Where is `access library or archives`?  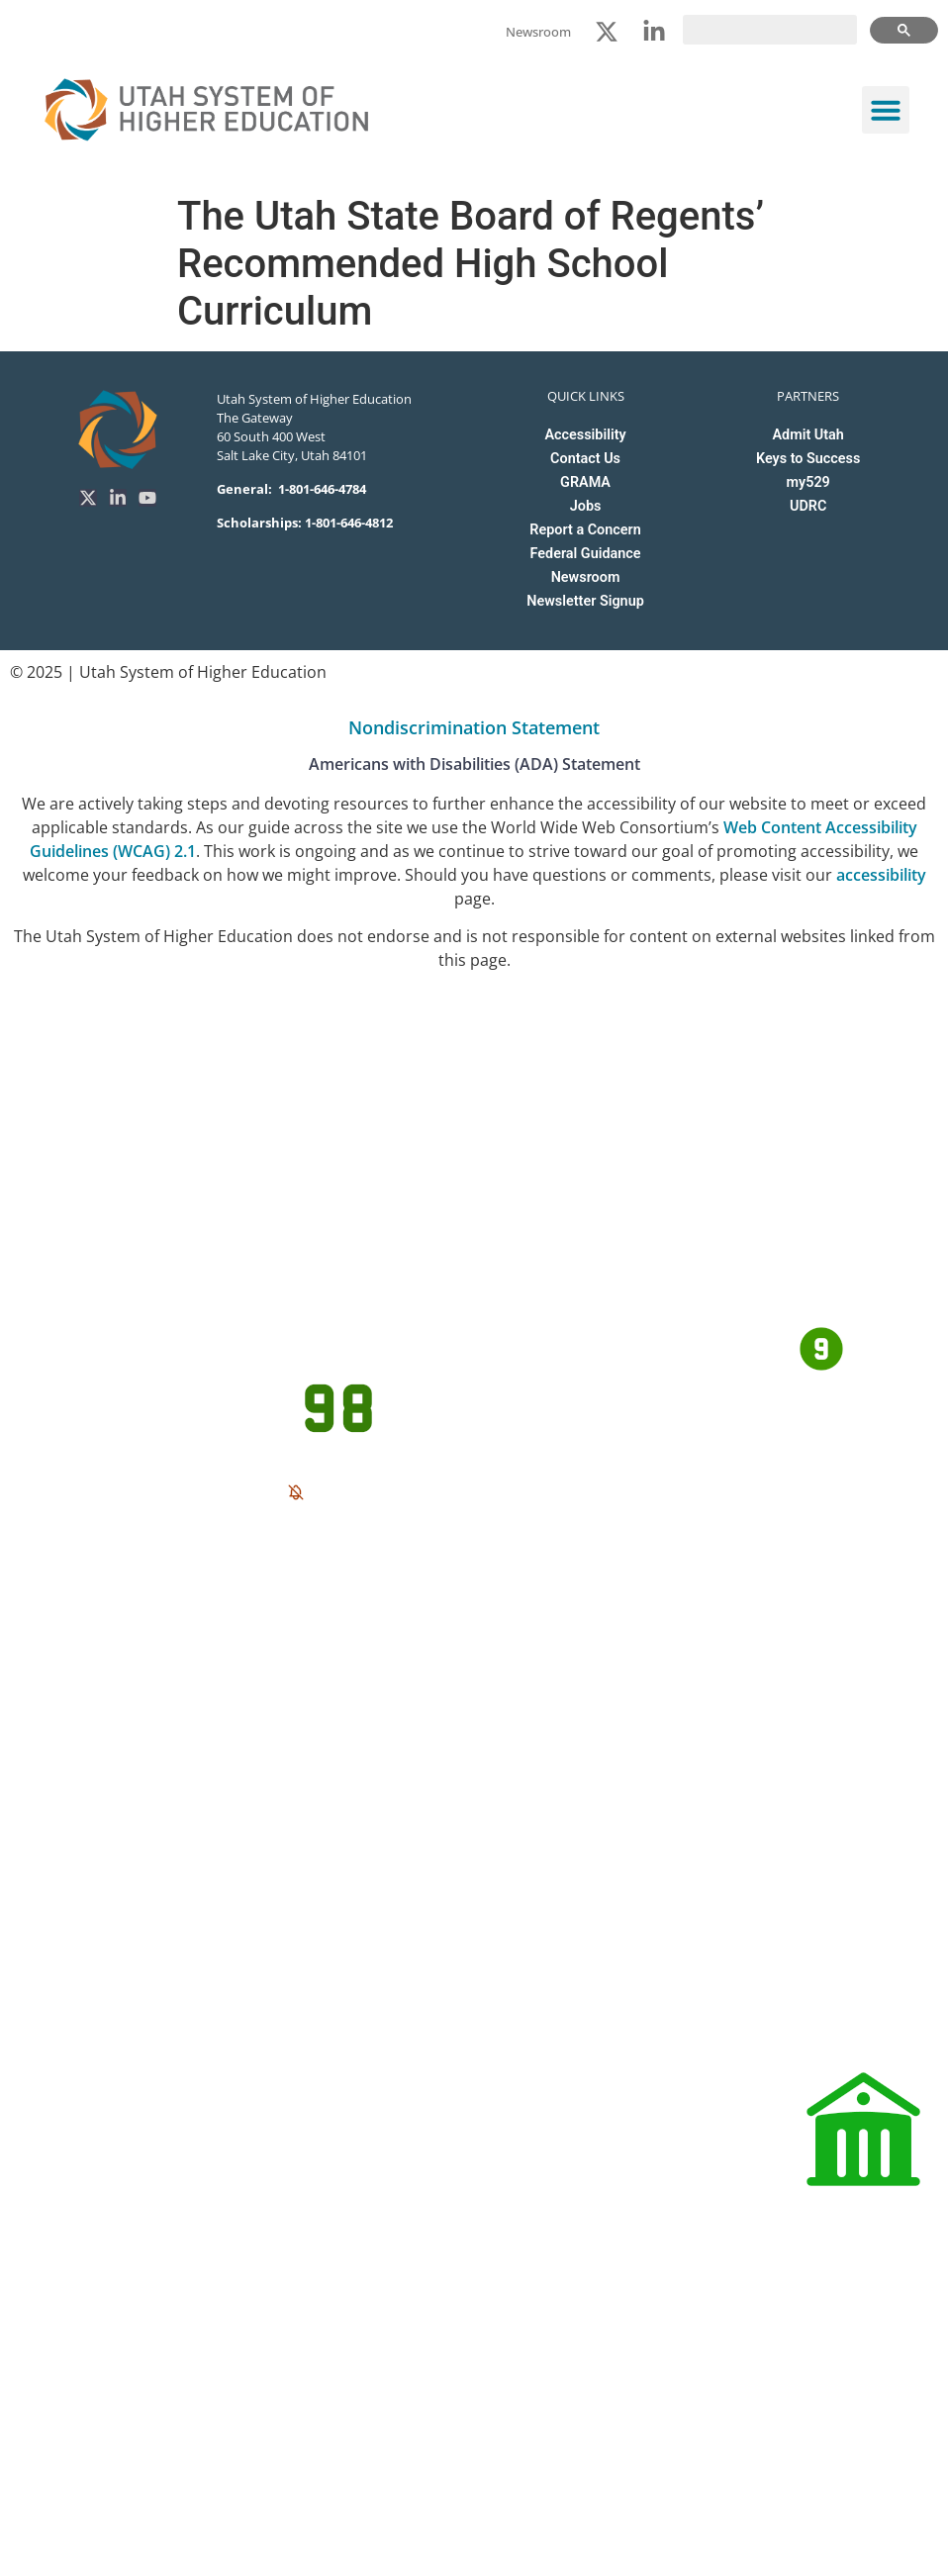 access library or archives is located at coordinates (863, 2129).